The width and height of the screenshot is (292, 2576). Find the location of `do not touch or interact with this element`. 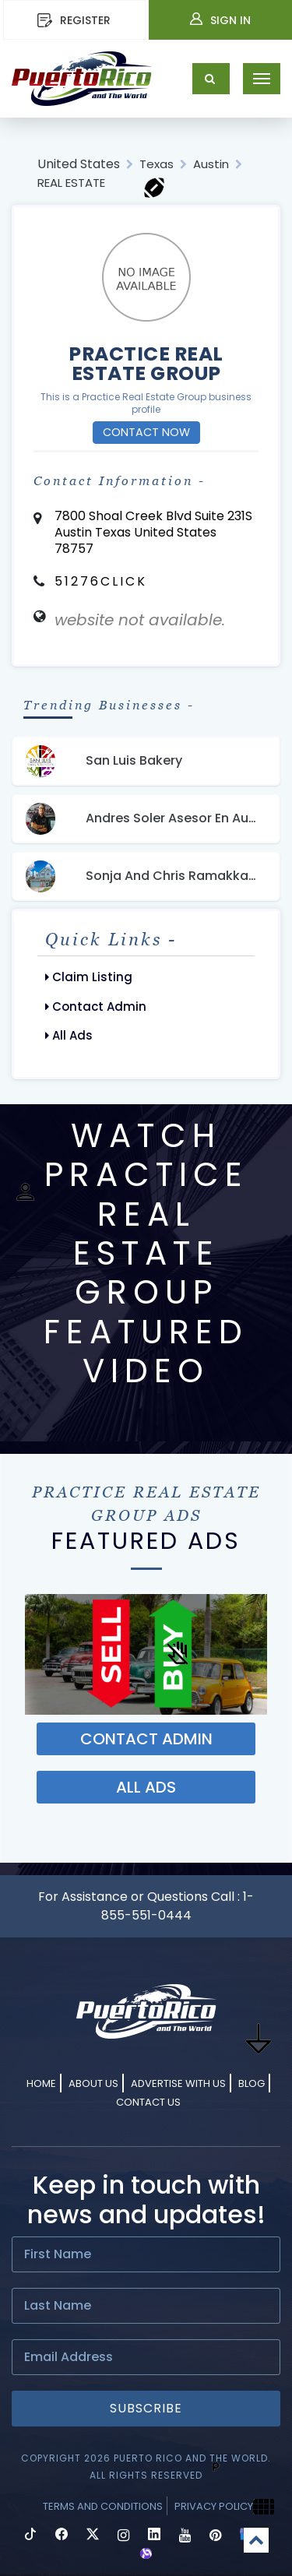

do not touch or interact with this element is located at coordinates (178, 1653).